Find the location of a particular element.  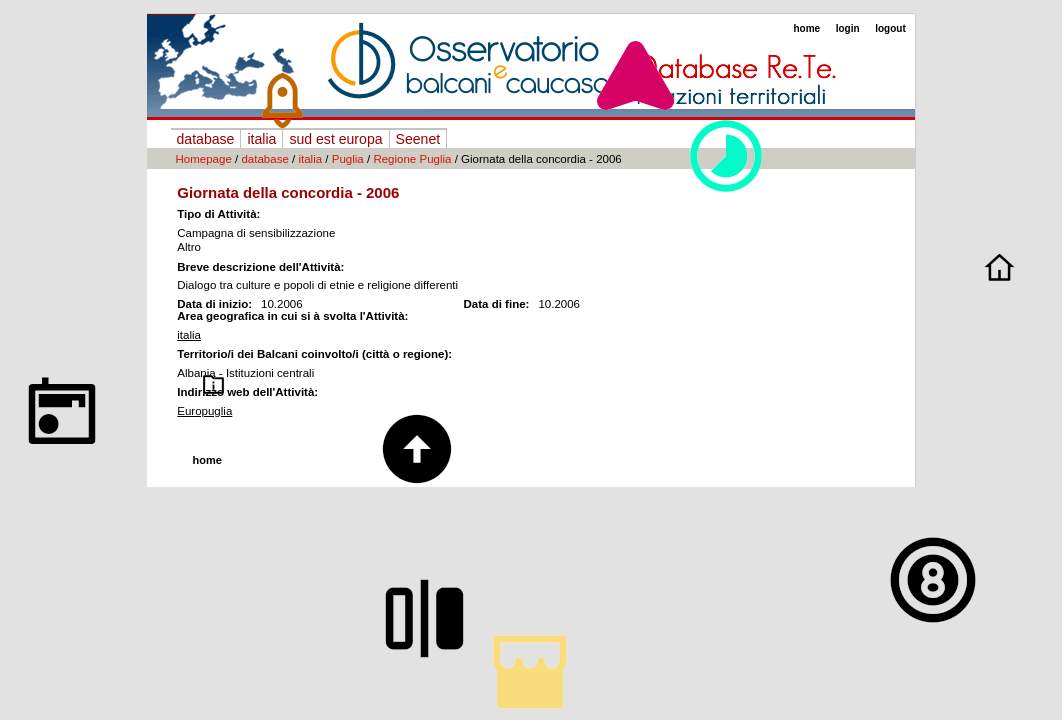

launch or deploy an application is located at coordinates (282, 99).